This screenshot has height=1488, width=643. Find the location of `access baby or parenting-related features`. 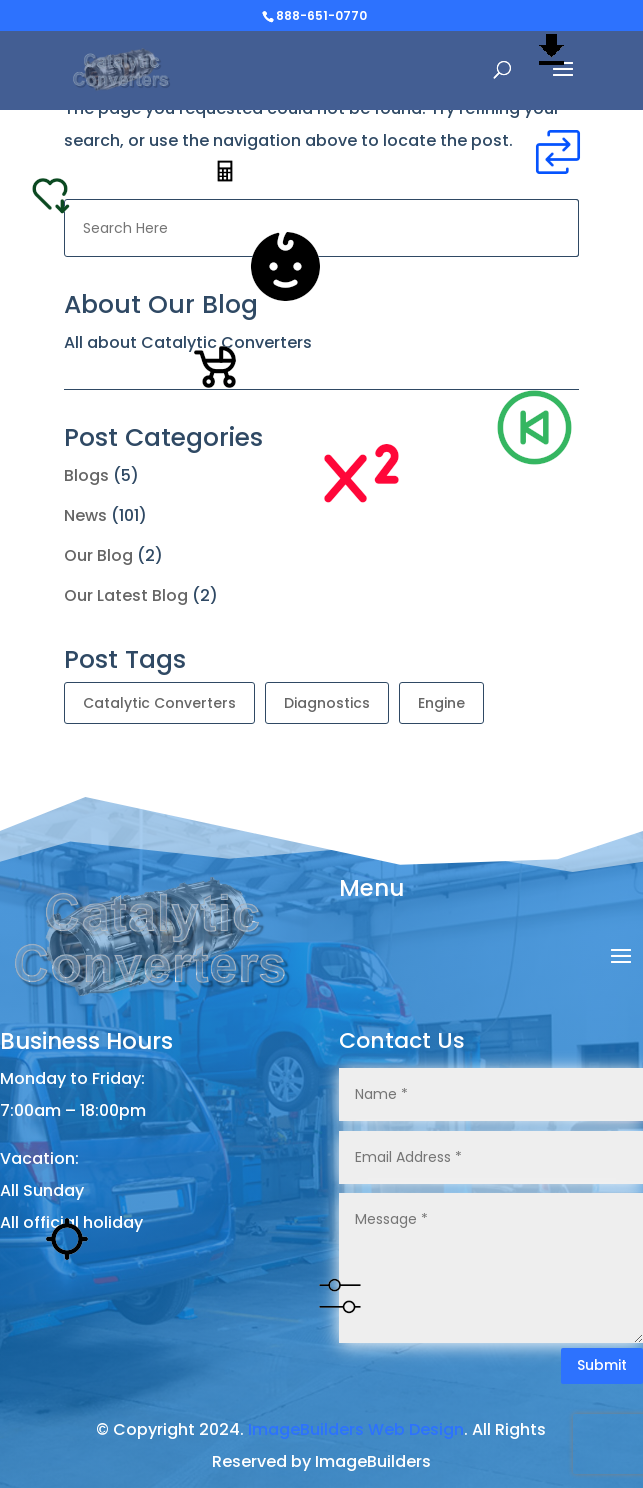

access baby or parenting-related features is located at coordinates (217, 367).